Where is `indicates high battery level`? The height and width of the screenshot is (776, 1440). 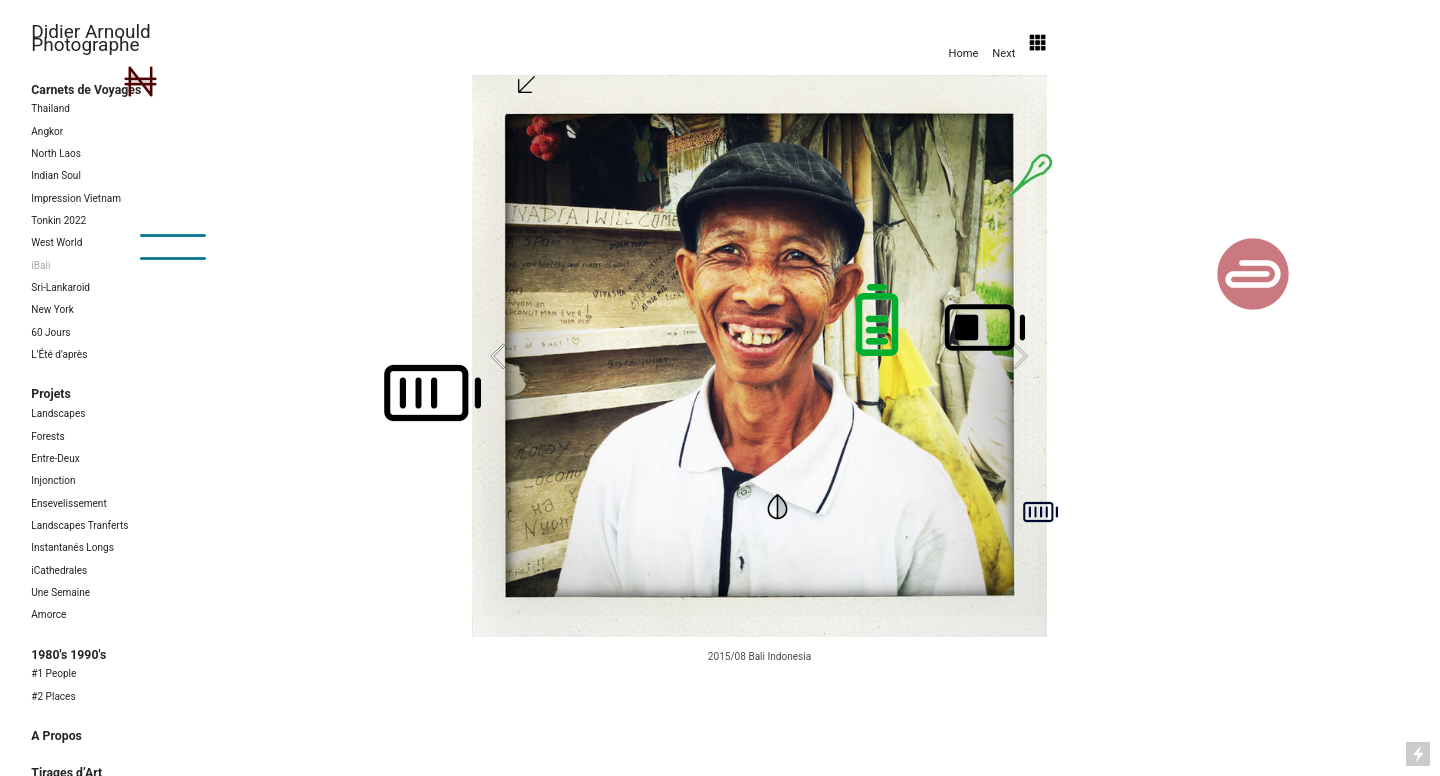
indicates high battery level is located at coordinates (877, 320).